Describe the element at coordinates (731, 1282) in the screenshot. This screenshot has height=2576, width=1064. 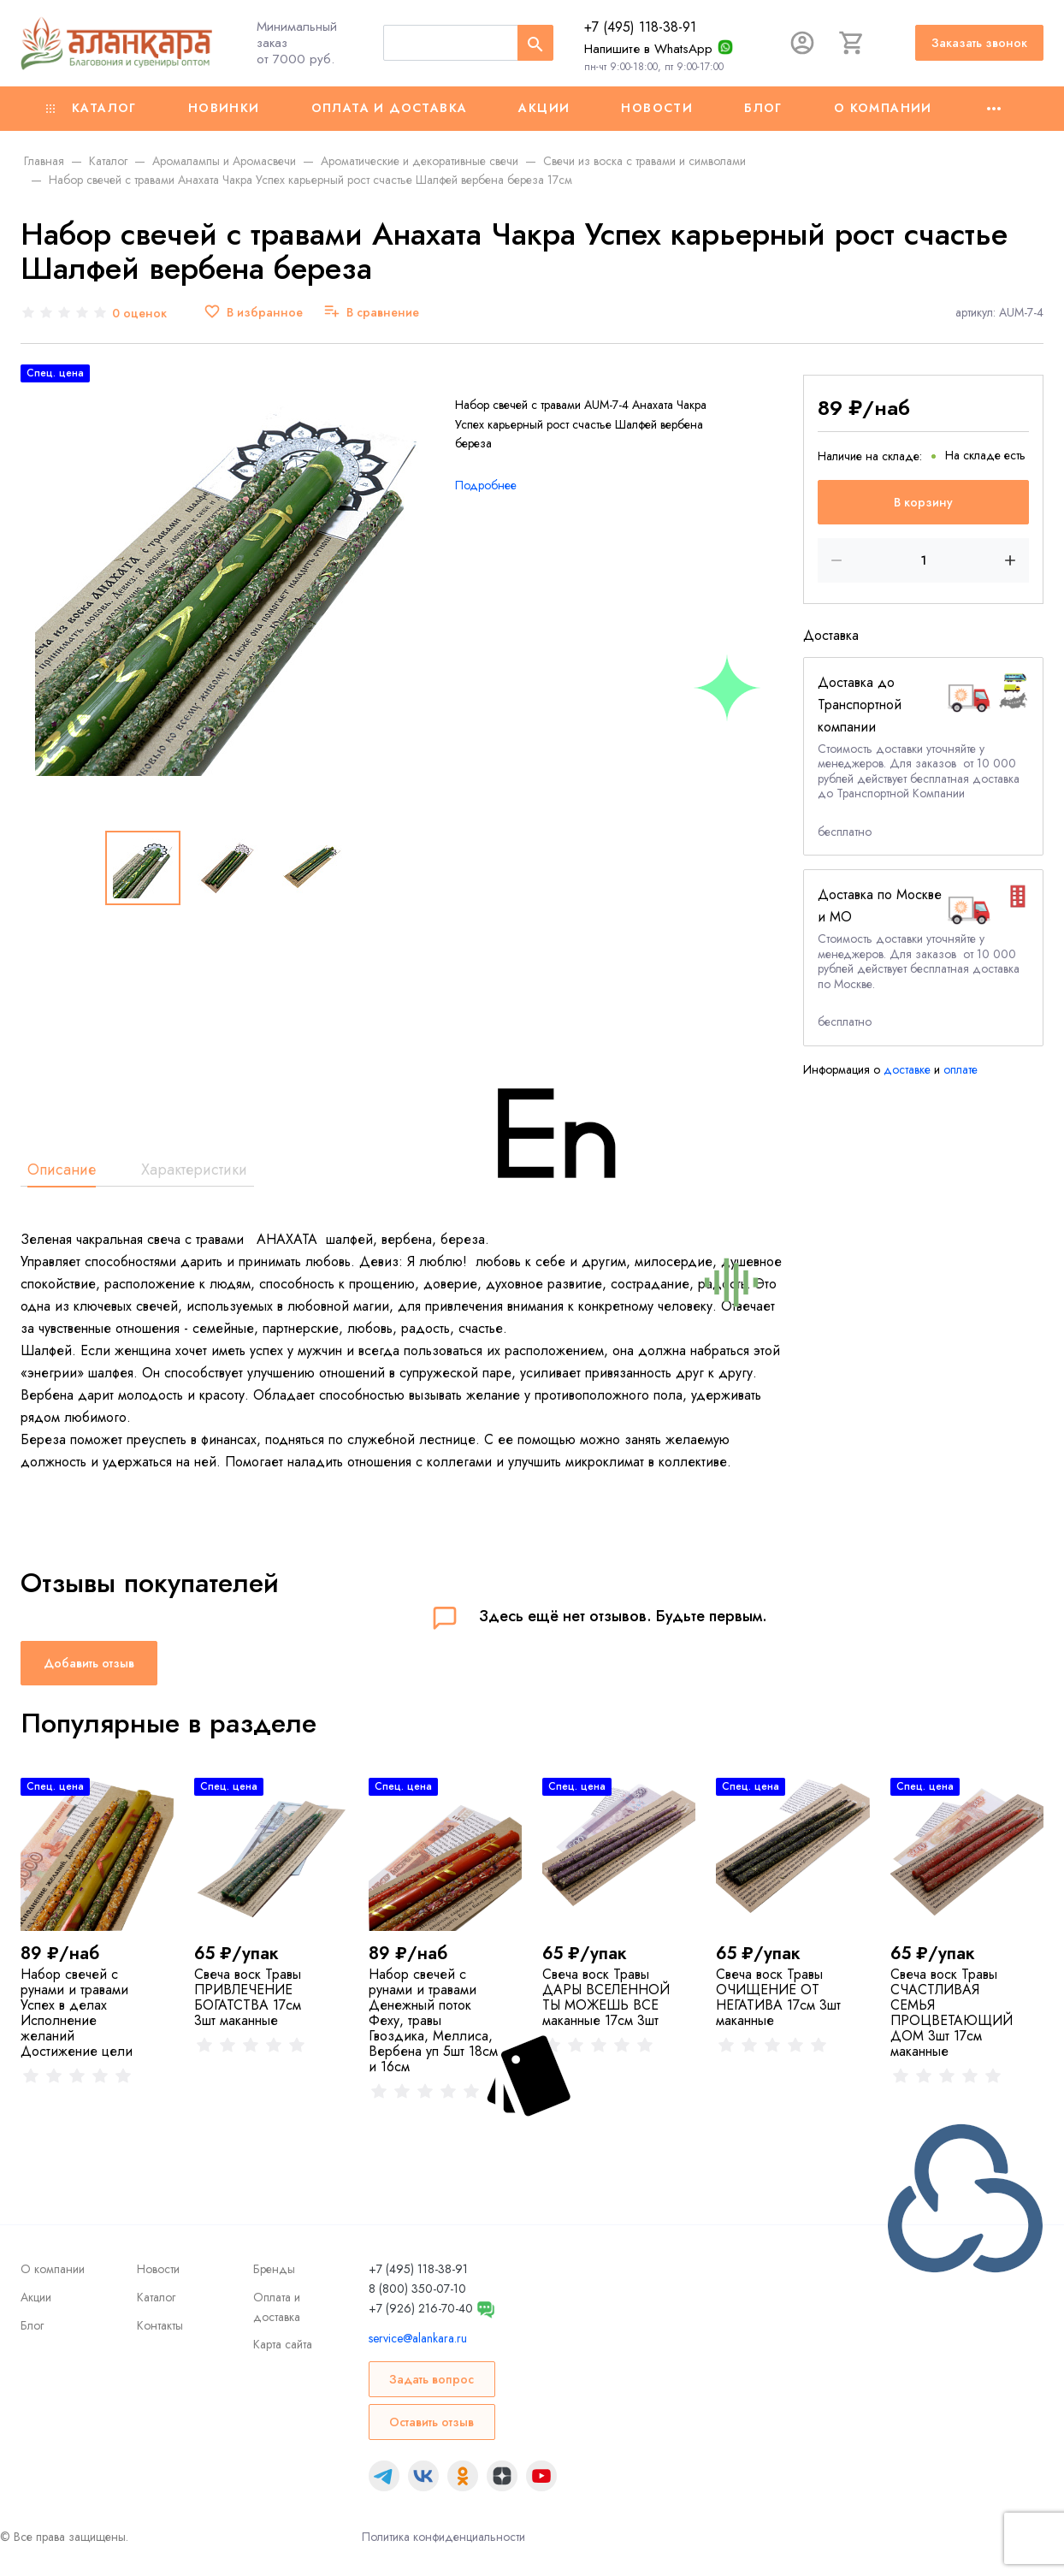
I see `voice recognition or audio input active` at that location.